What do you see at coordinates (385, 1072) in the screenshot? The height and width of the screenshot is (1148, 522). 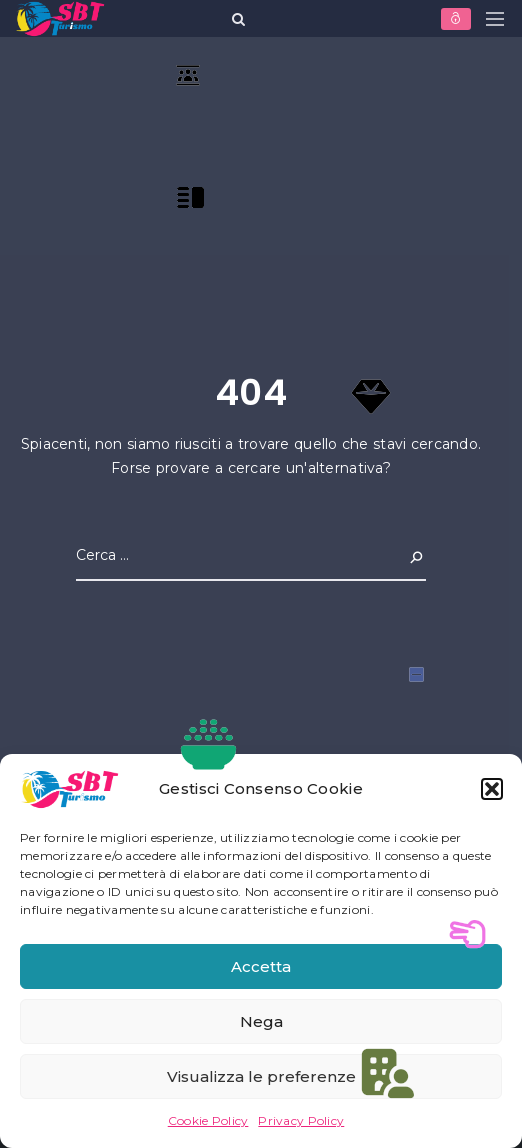 I see `view company or workplace profile` at bounding box center [385, 1072].